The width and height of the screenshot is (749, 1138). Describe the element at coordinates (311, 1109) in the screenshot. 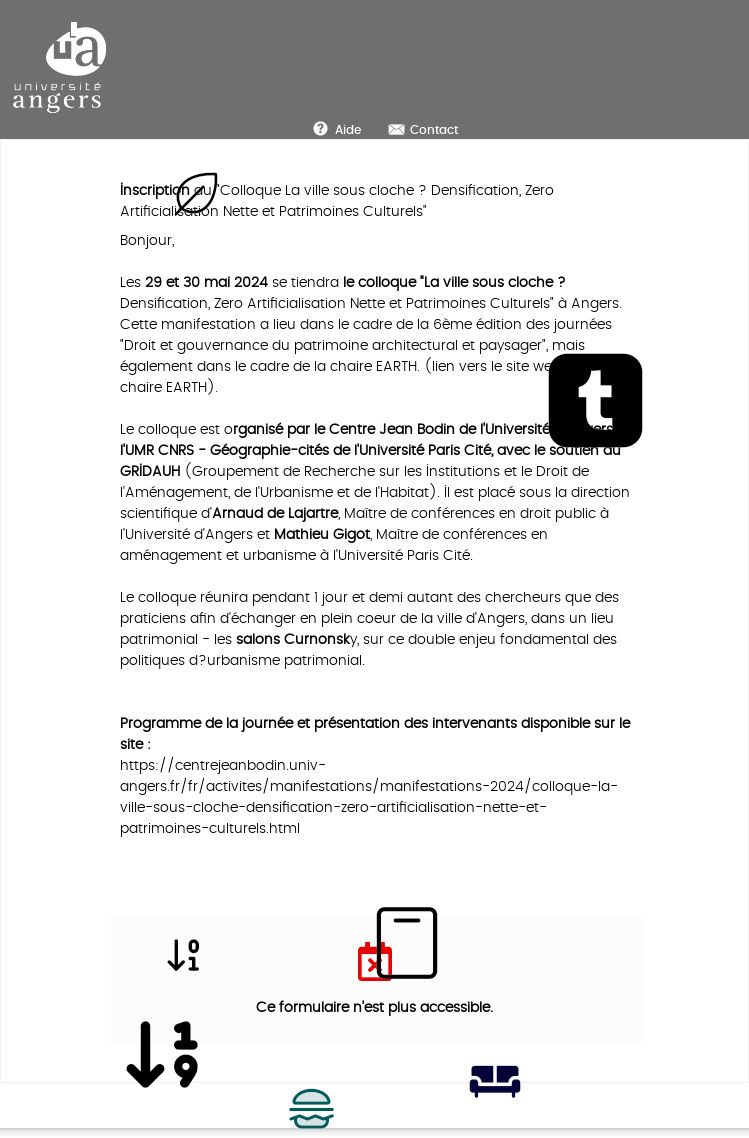

I see `view food or restaurant options` at that location.